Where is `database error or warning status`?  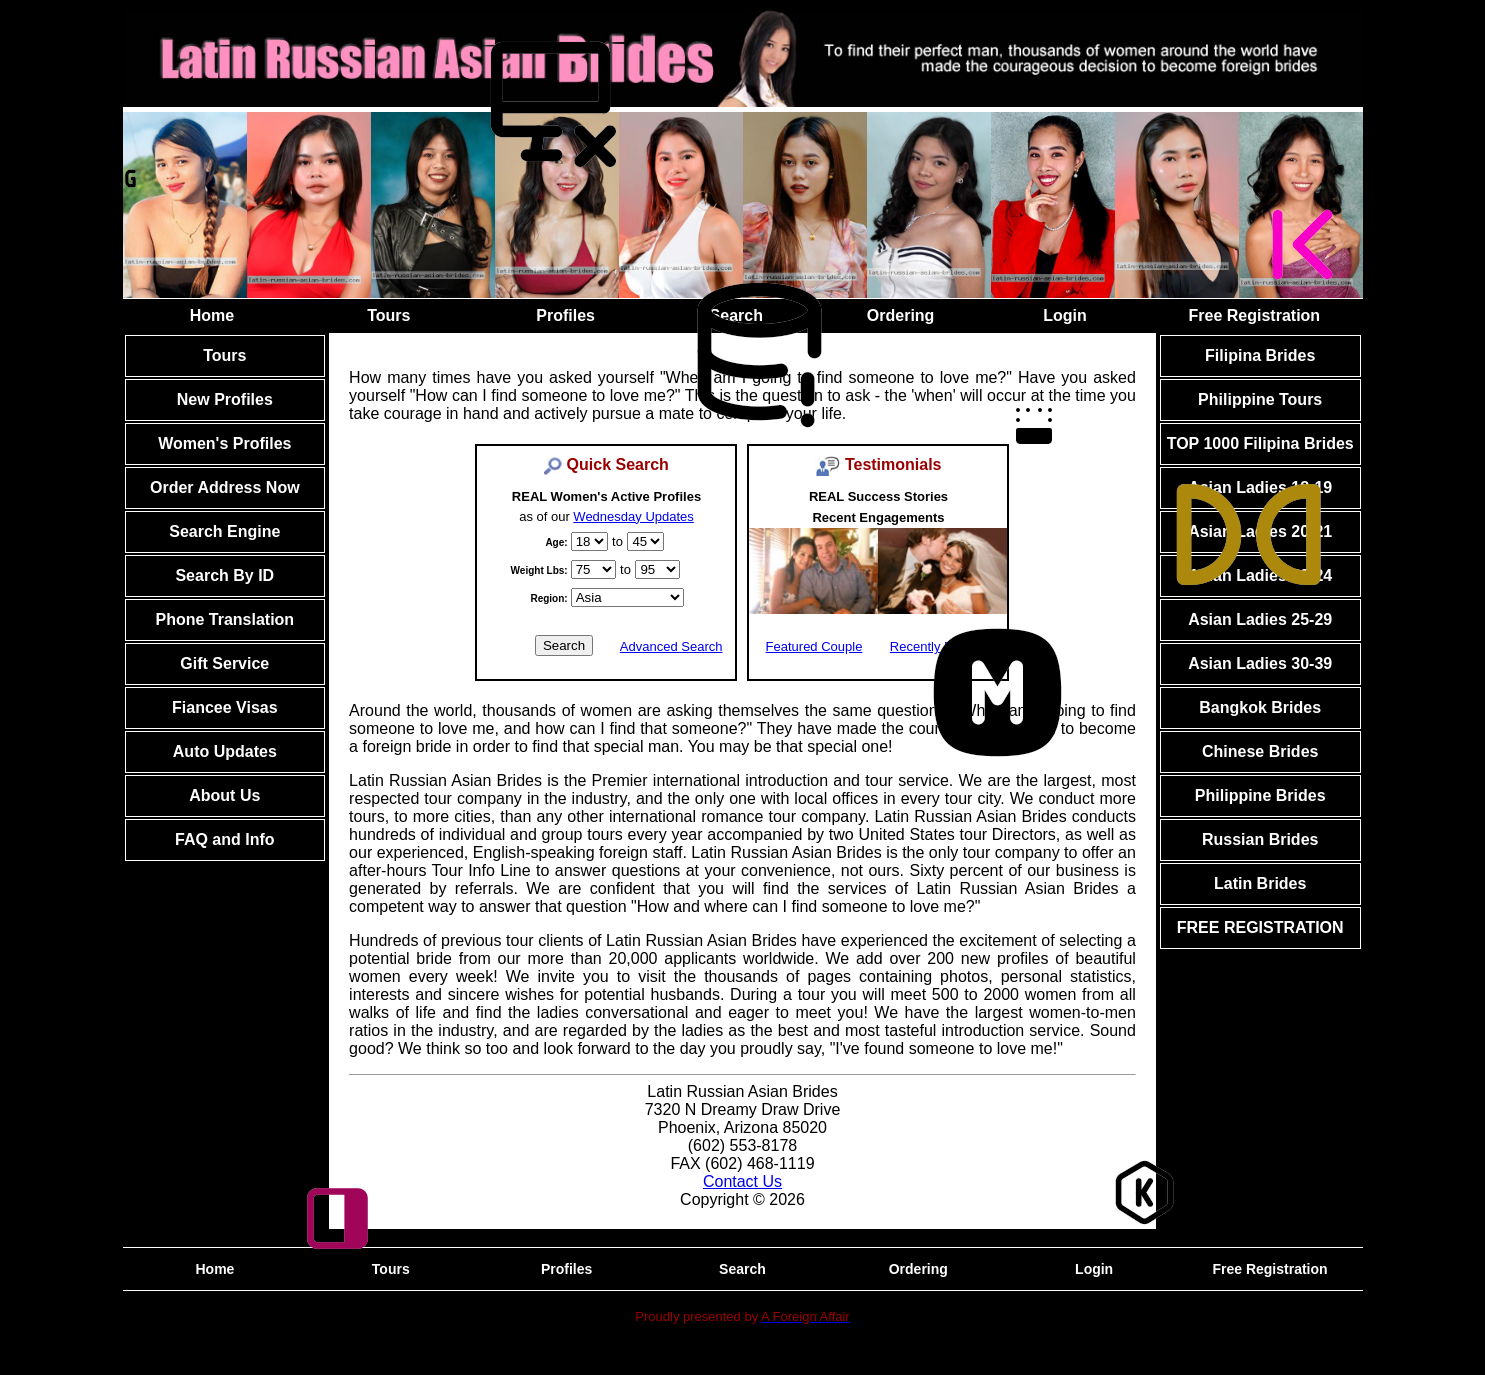 database error or warning status is located at coordinates (759, 351).